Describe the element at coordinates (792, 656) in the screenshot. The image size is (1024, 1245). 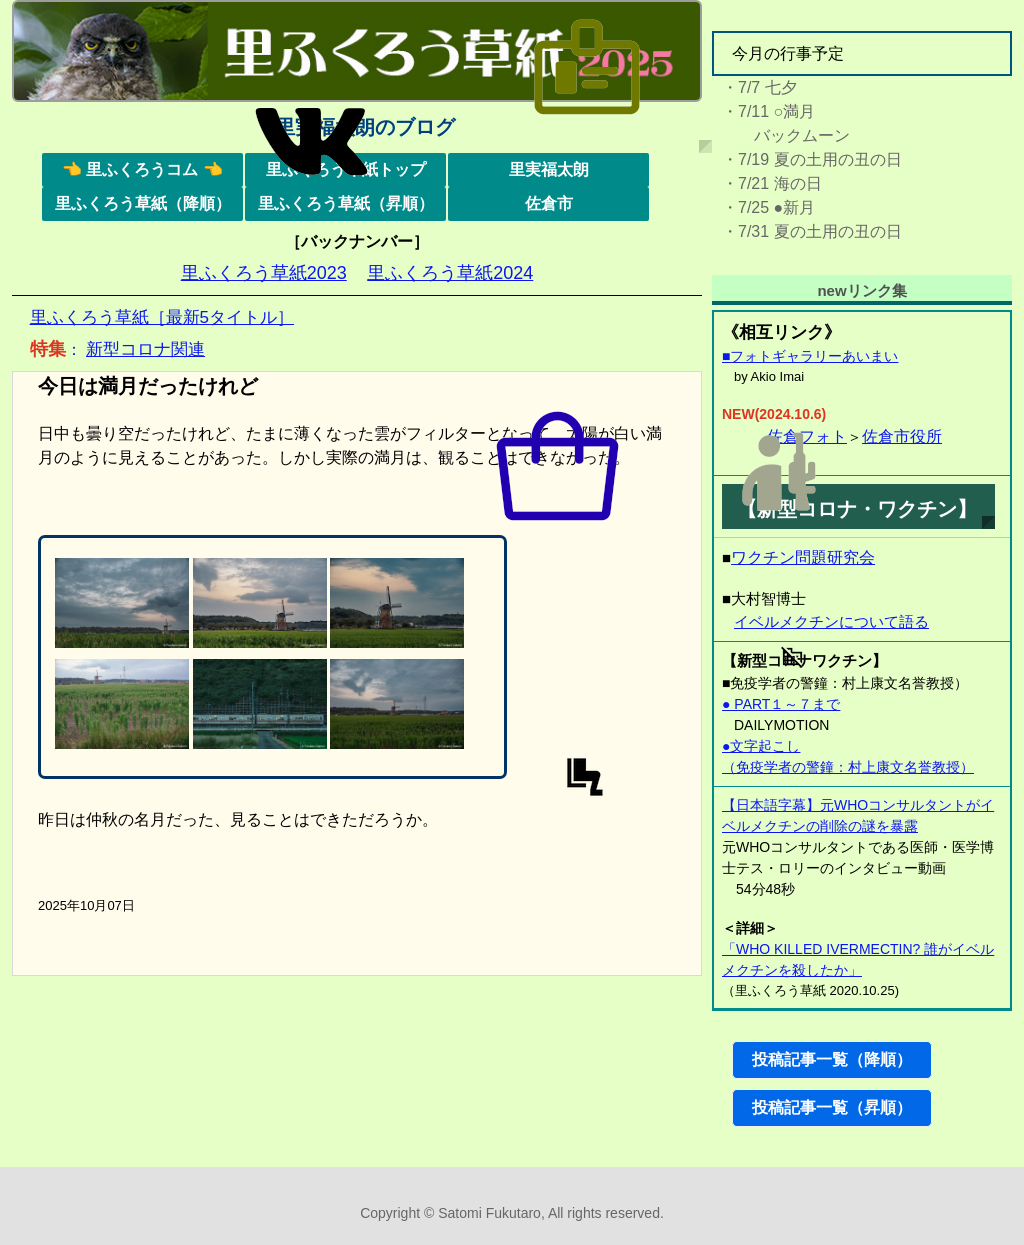
I see `indicates a website or domain is unavailable` at that location.